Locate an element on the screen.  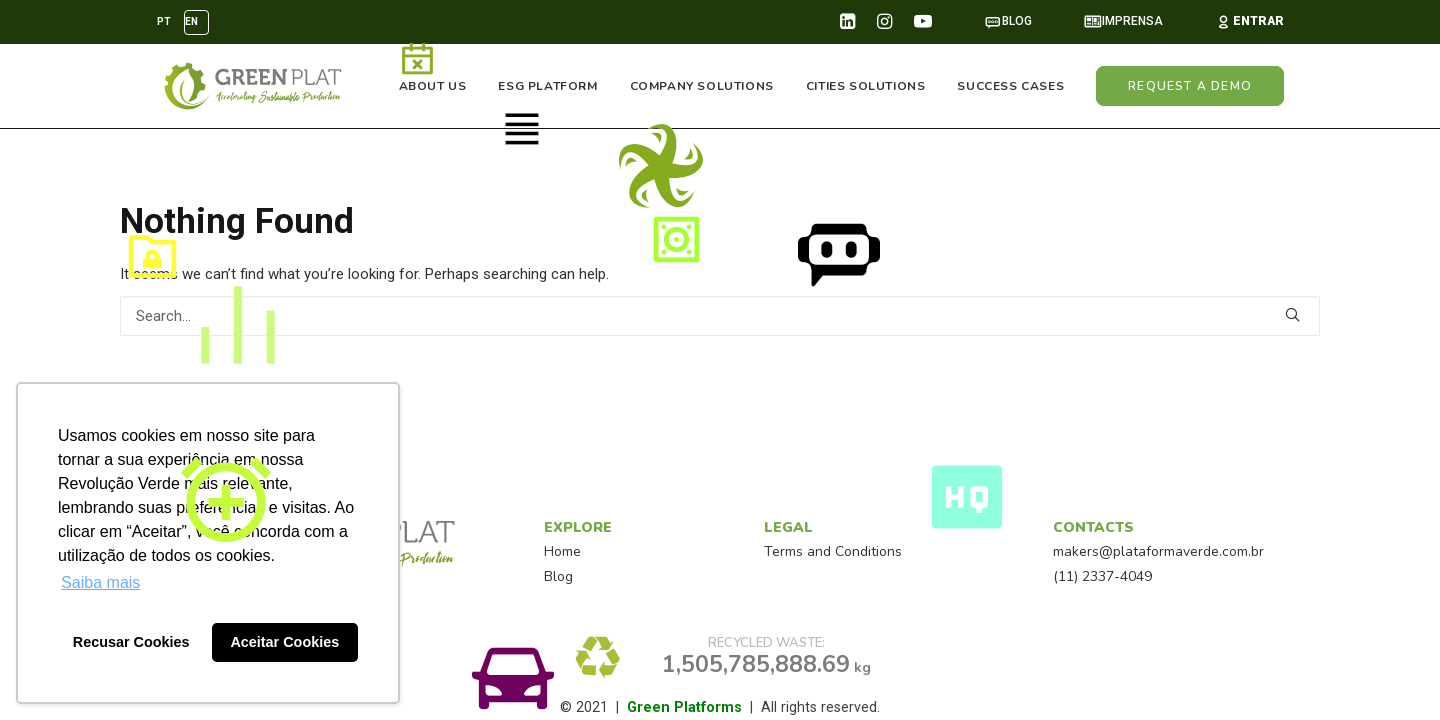
select car or driving mode for navigation is located at coordinates (513, 675).